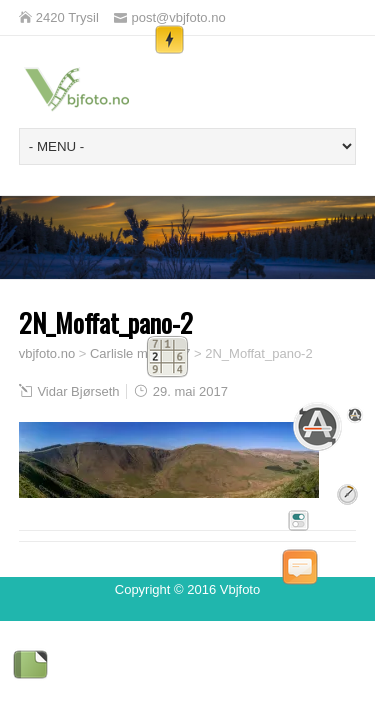 The height and width of the screenshot is (720, 375). I want to click on launch gnome sudoku puzzle game, so click(167, 356).